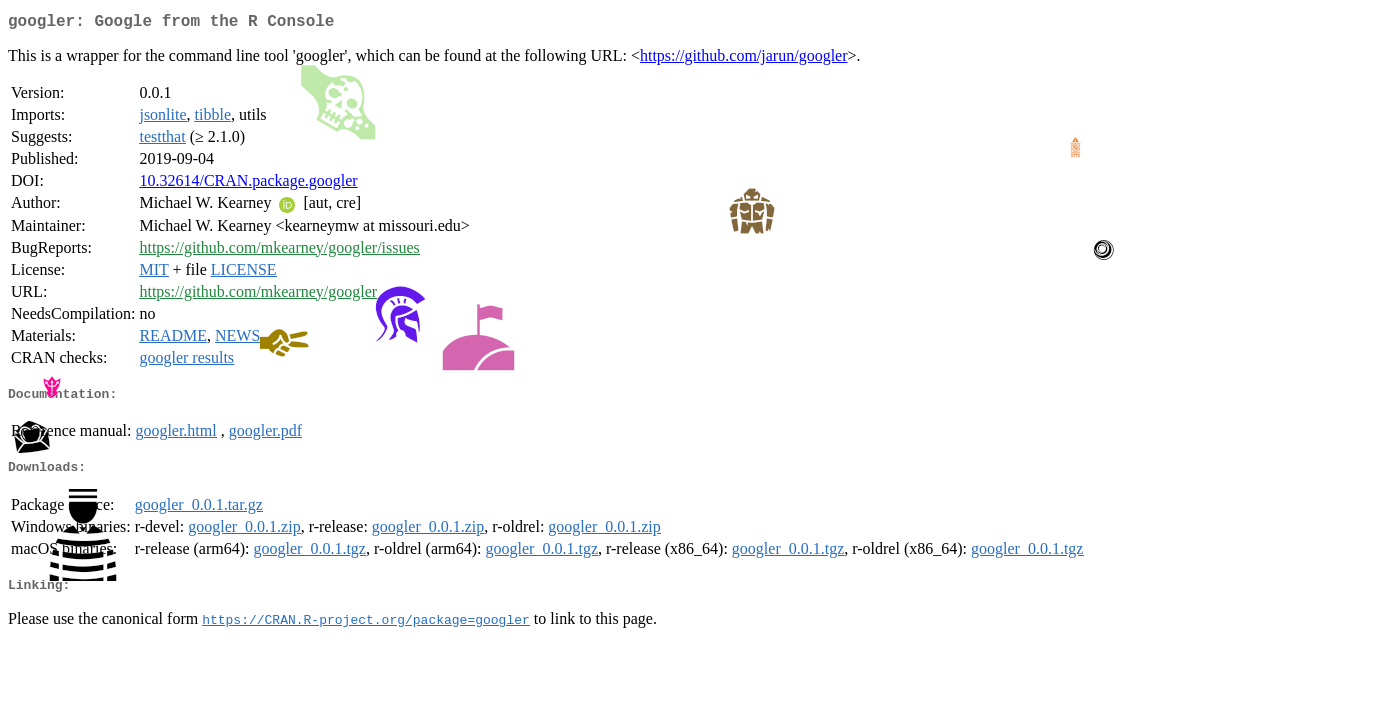  Describe the element at coordinates (32, 437) in the screenshot. I see `compose or send a love letter` at that location.